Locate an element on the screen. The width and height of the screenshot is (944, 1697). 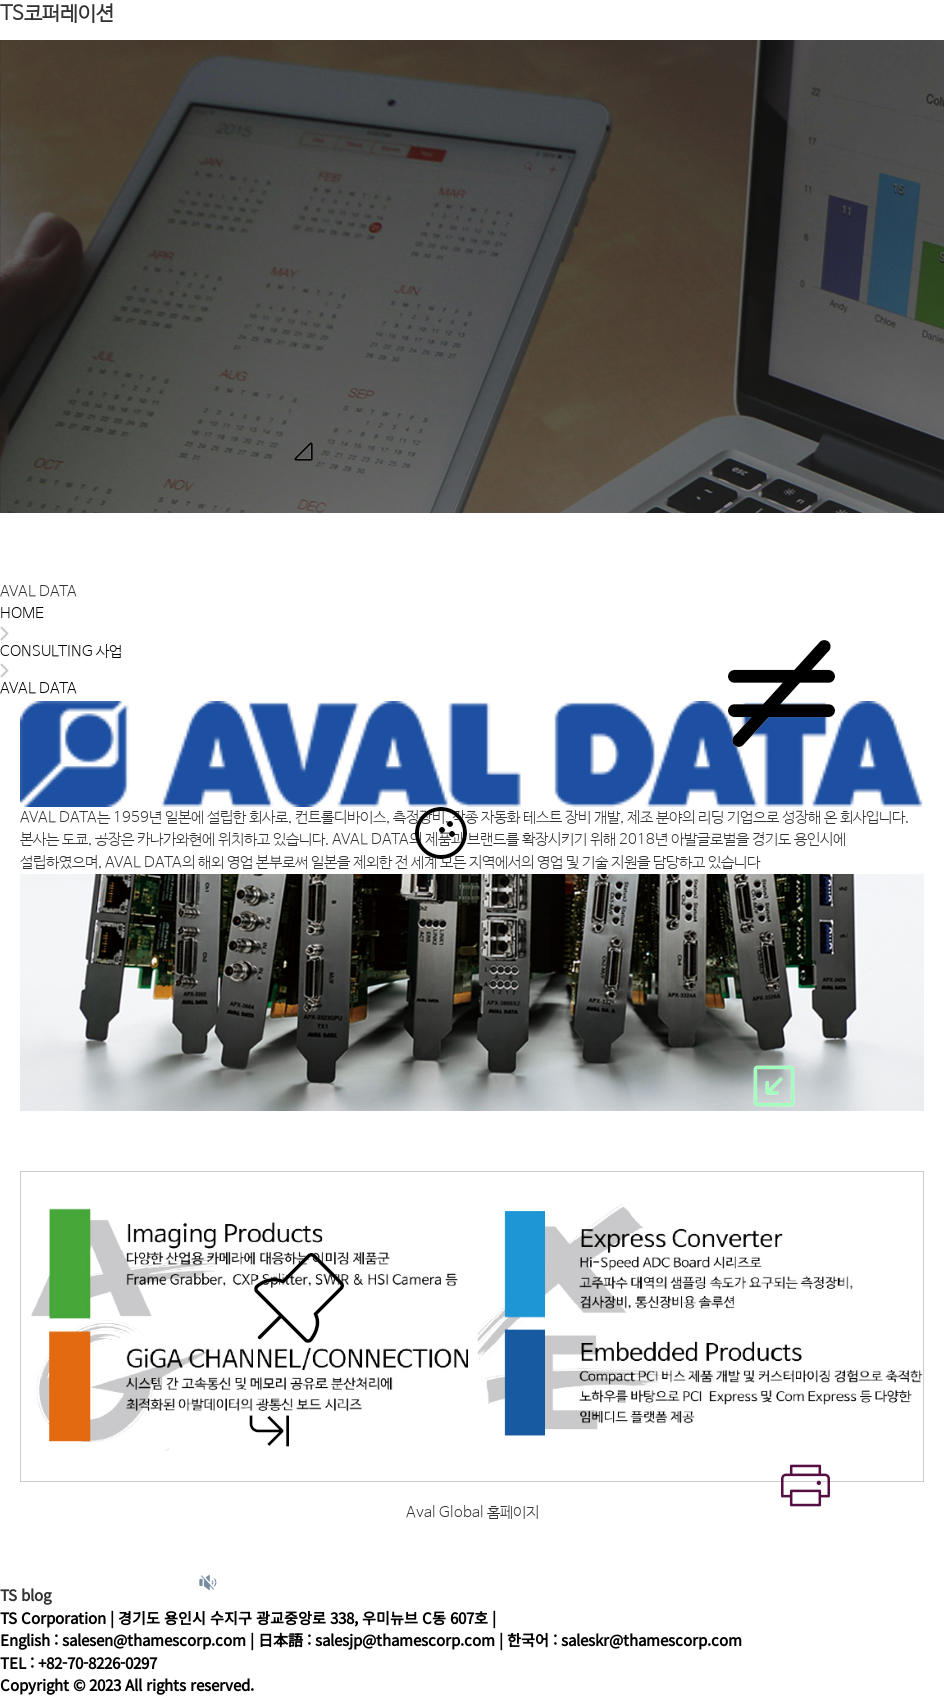
pin an item to keep it visible is located at coordinates (295, 1301).